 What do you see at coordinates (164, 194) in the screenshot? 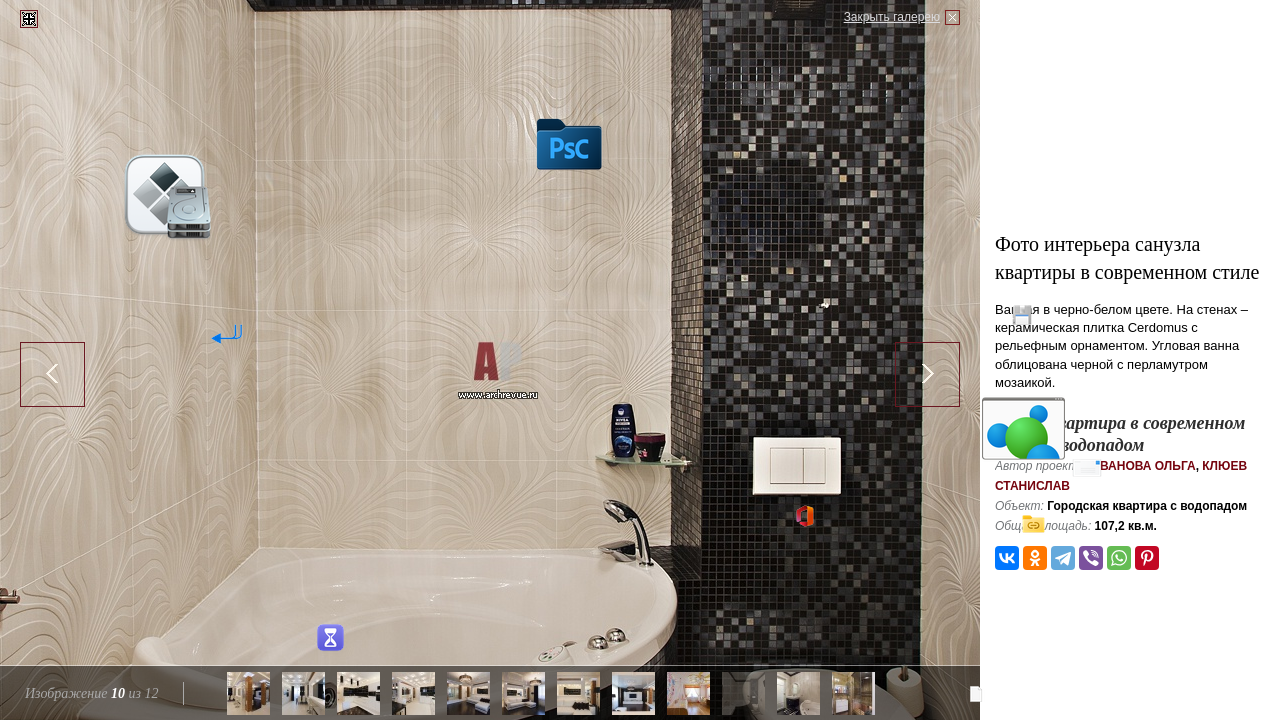
I see `launch boot camp assistant to install windows on your mac` at bounding box center [164, 194].